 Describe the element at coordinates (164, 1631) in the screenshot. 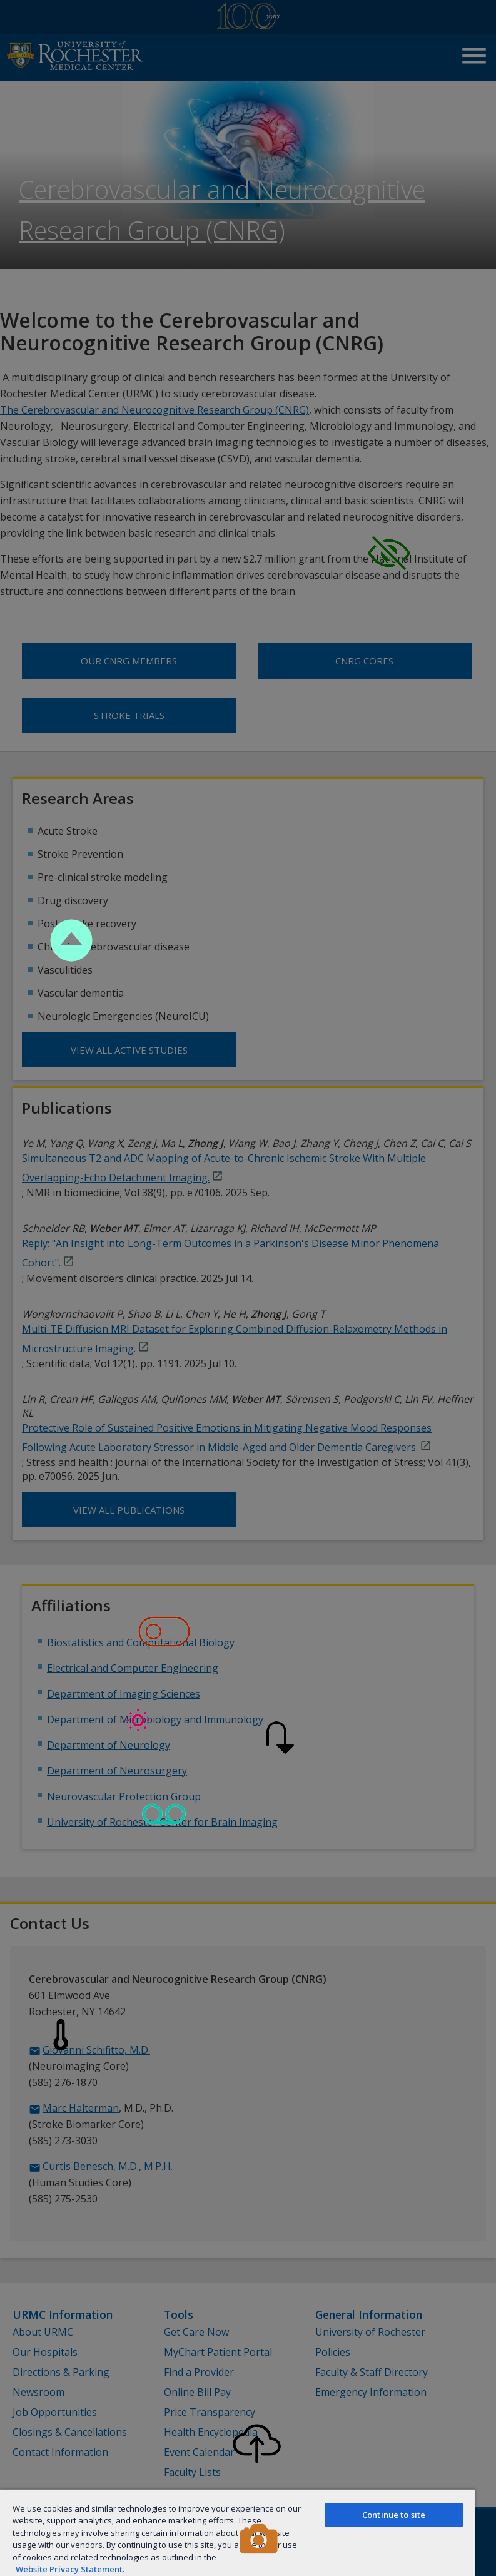

I see `toggle switch in off position` at that location.